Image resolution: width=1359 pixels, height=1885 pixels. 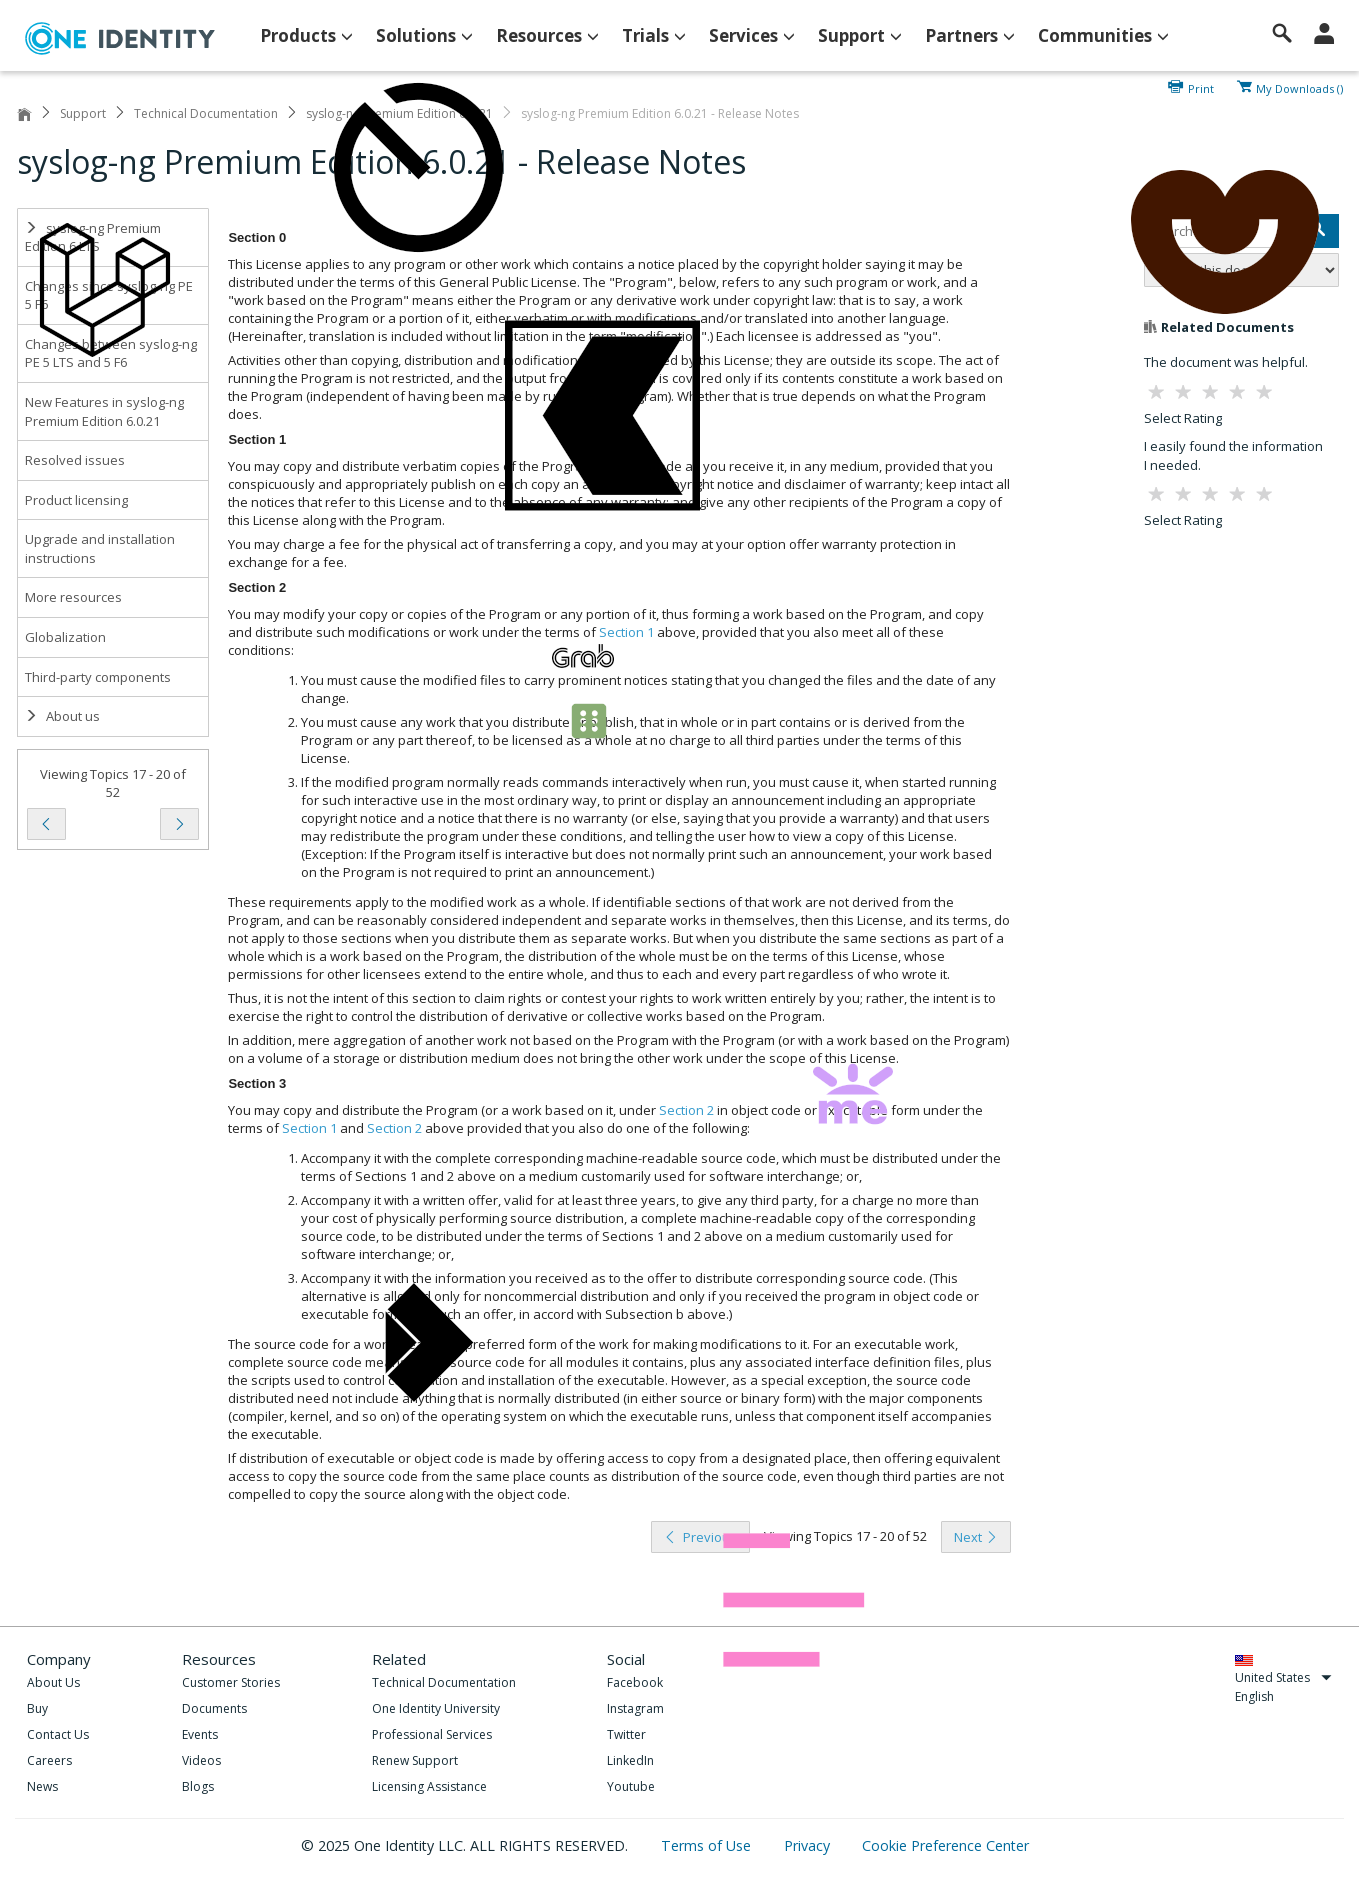 What do you see at coordinates (429, 1342) in the screenshot?
I see `open collabora online document editor` at bounding box center [429, 1342].